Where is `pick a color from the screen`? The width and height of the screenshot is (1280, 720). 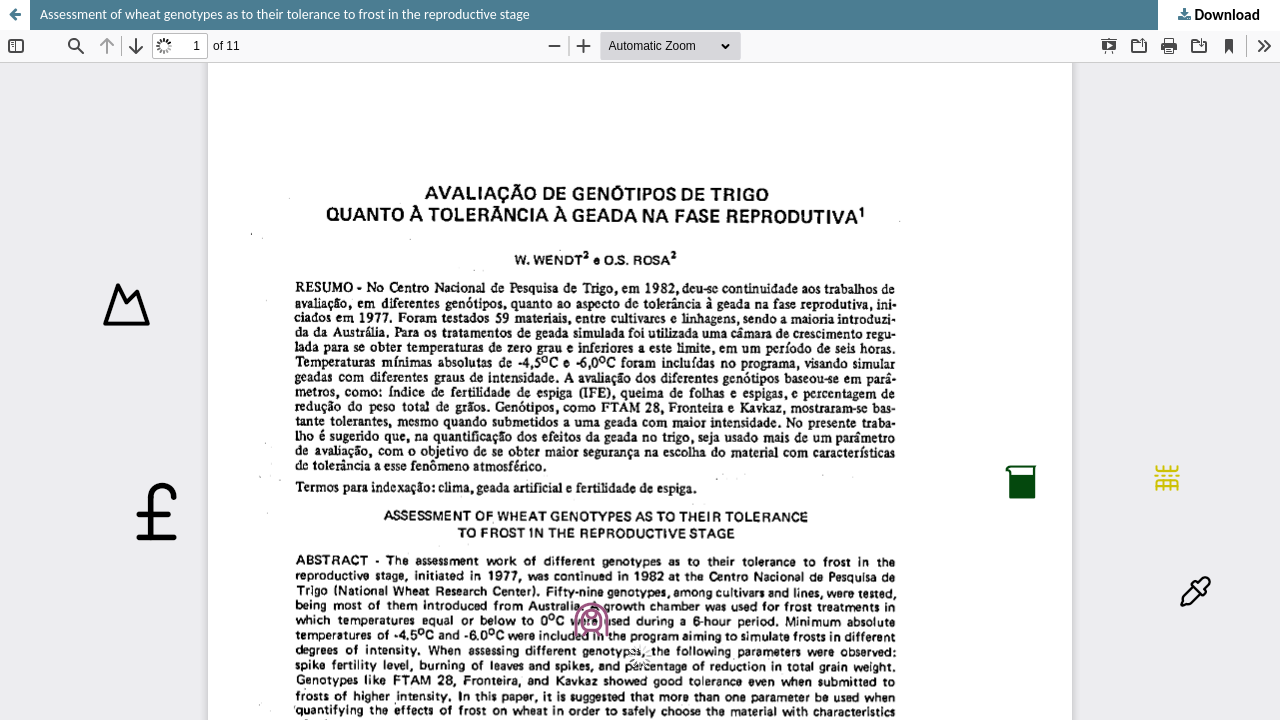 pick a color from the screen is located at coordinates (1195, 591).